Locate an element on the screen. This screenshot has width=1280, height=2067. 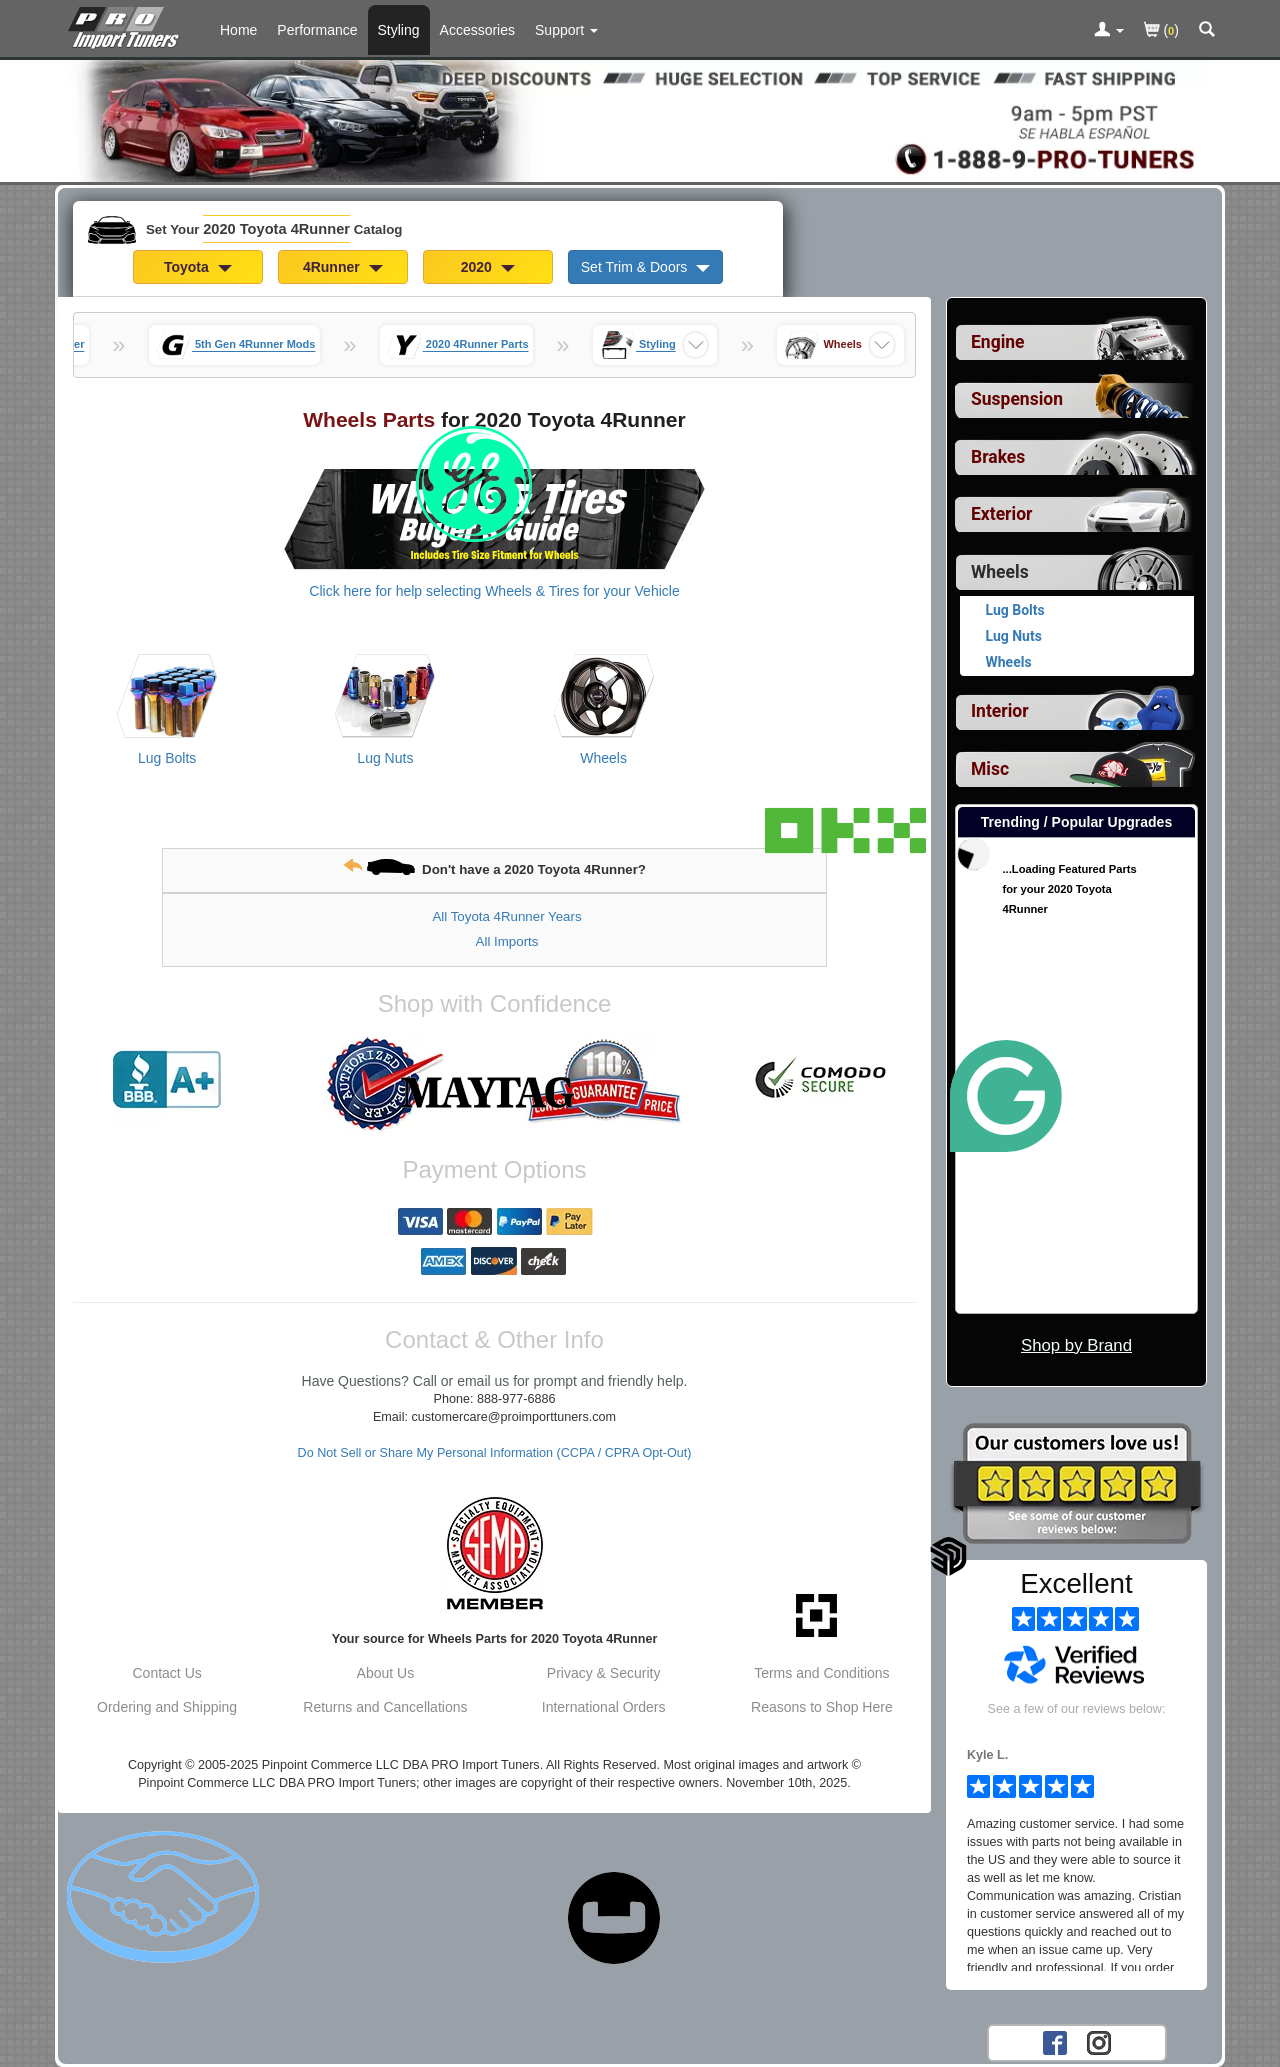
General Electric company logo is located at coordinates (474, 484).